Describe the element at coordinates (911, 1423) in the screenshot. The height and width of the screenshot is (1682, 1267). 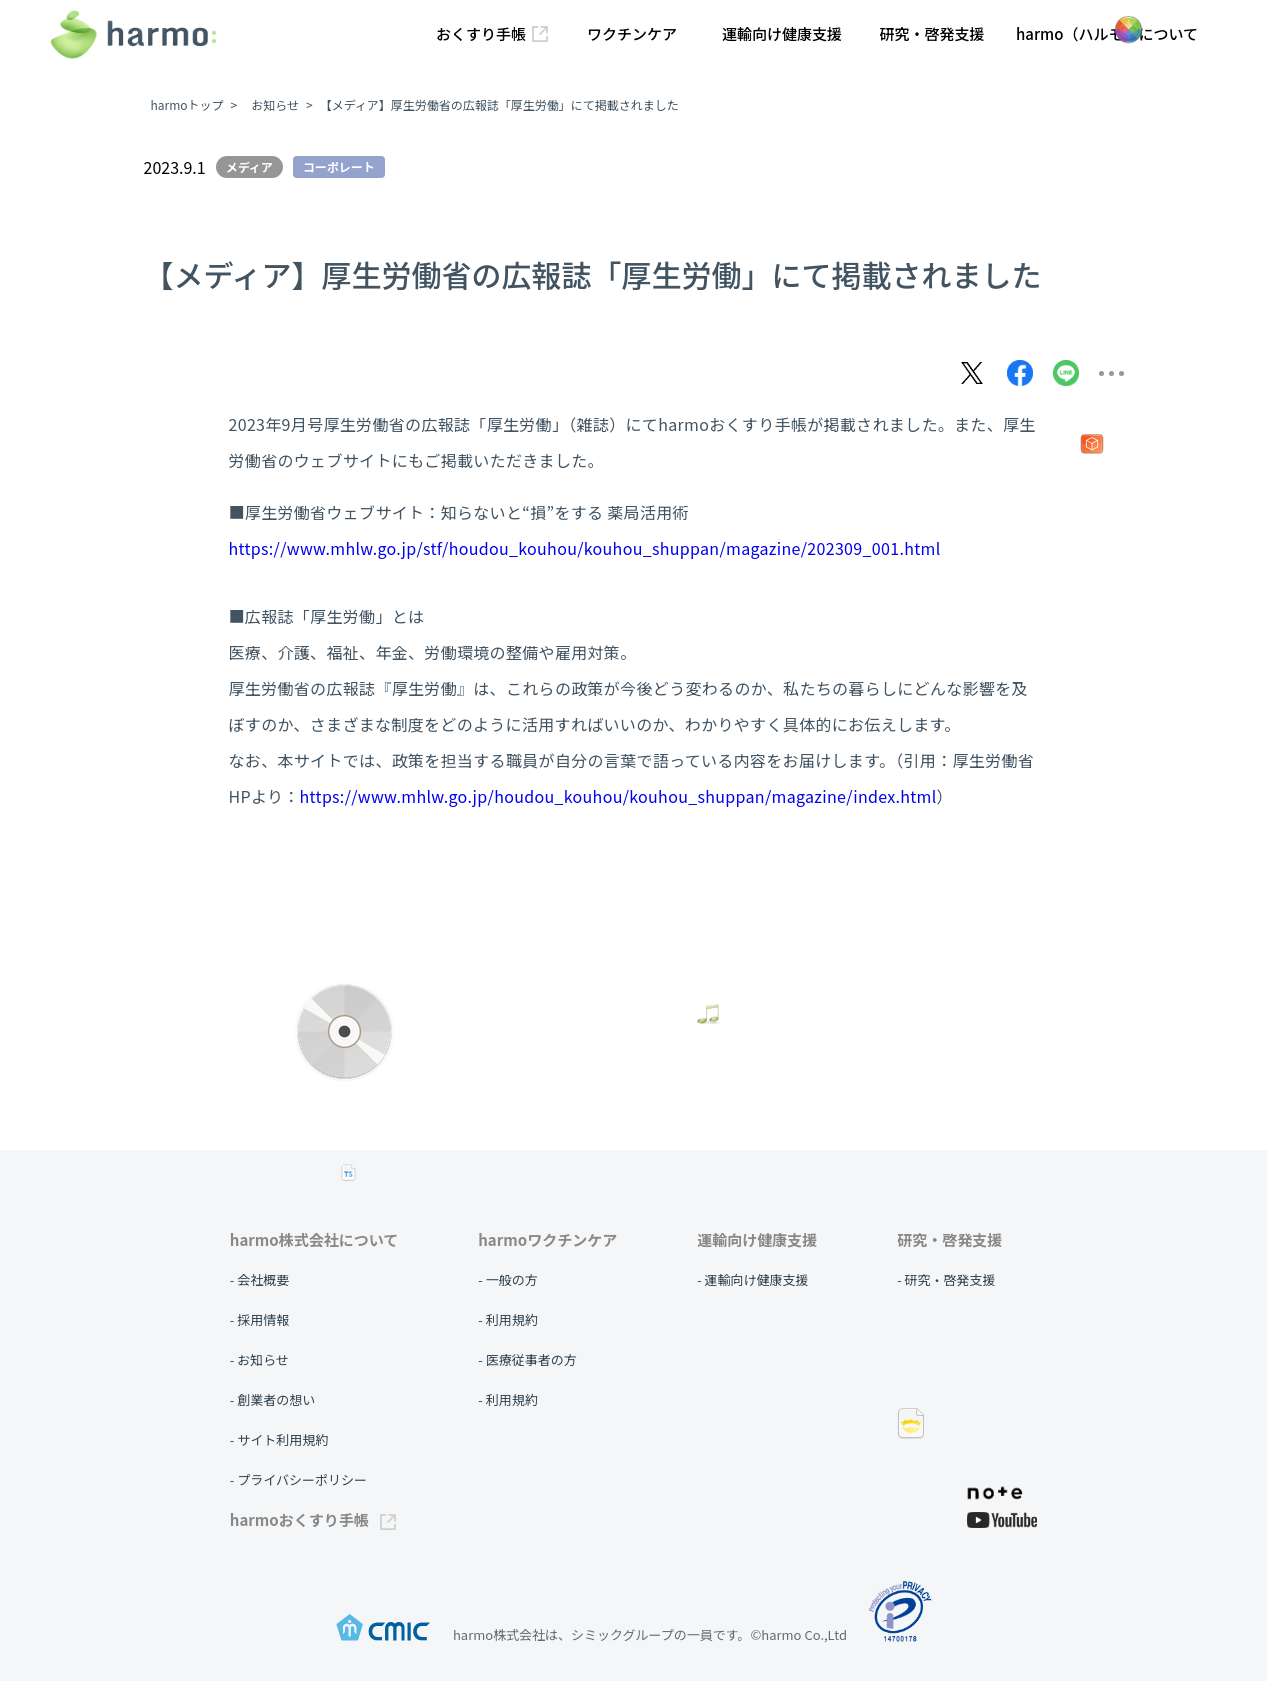
I see `nim programming language source file` at that location.